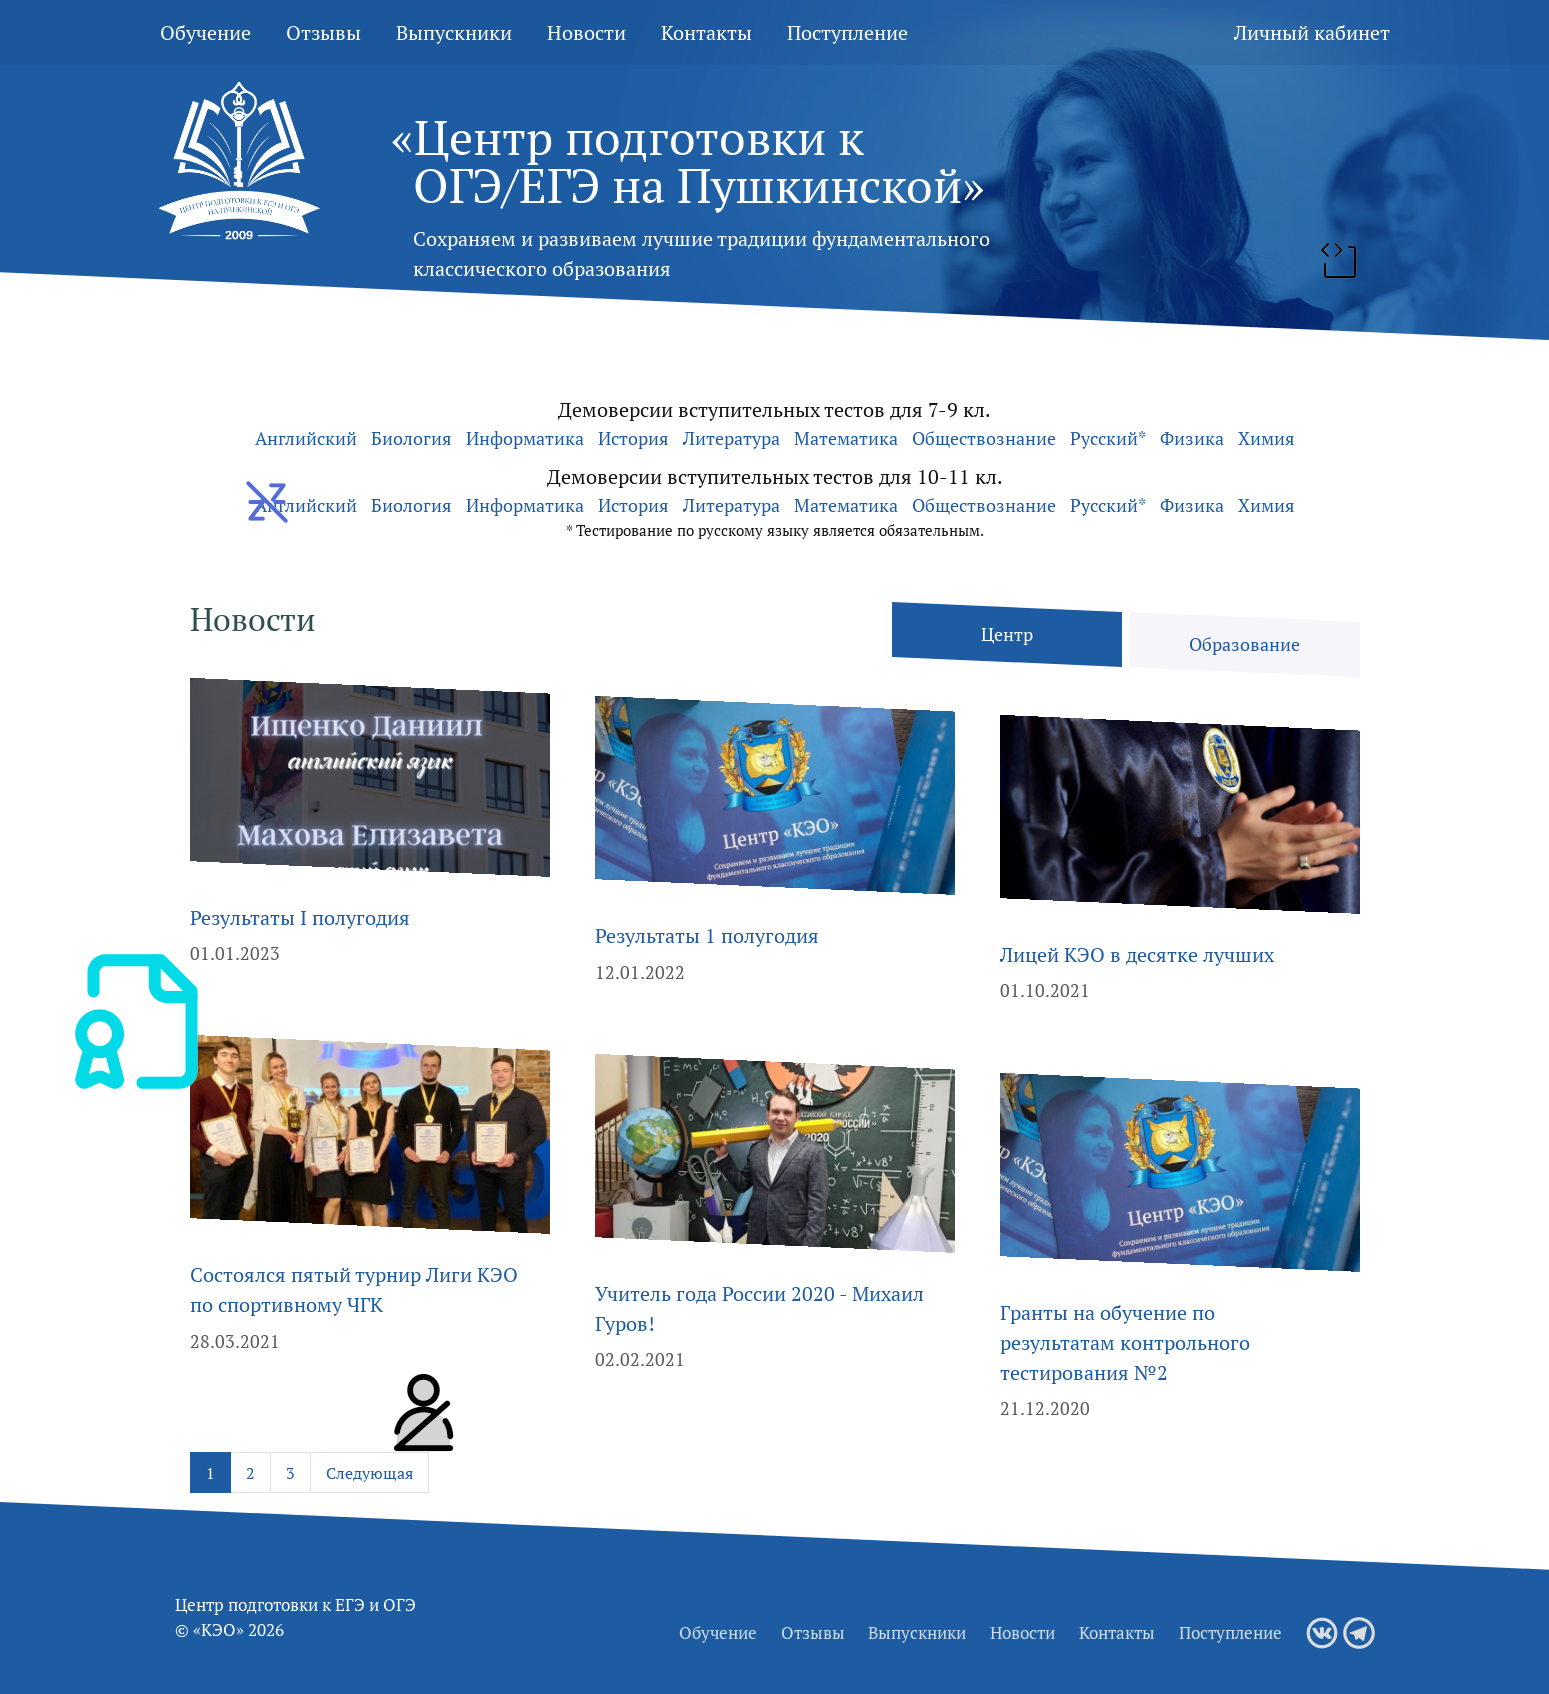 The height and width of the screenshot is (1694, 1549). Describe the element at coordinates (423, 1412) in the screenshot. I see `indicates seatbelt reminder or safety warning` at that location.